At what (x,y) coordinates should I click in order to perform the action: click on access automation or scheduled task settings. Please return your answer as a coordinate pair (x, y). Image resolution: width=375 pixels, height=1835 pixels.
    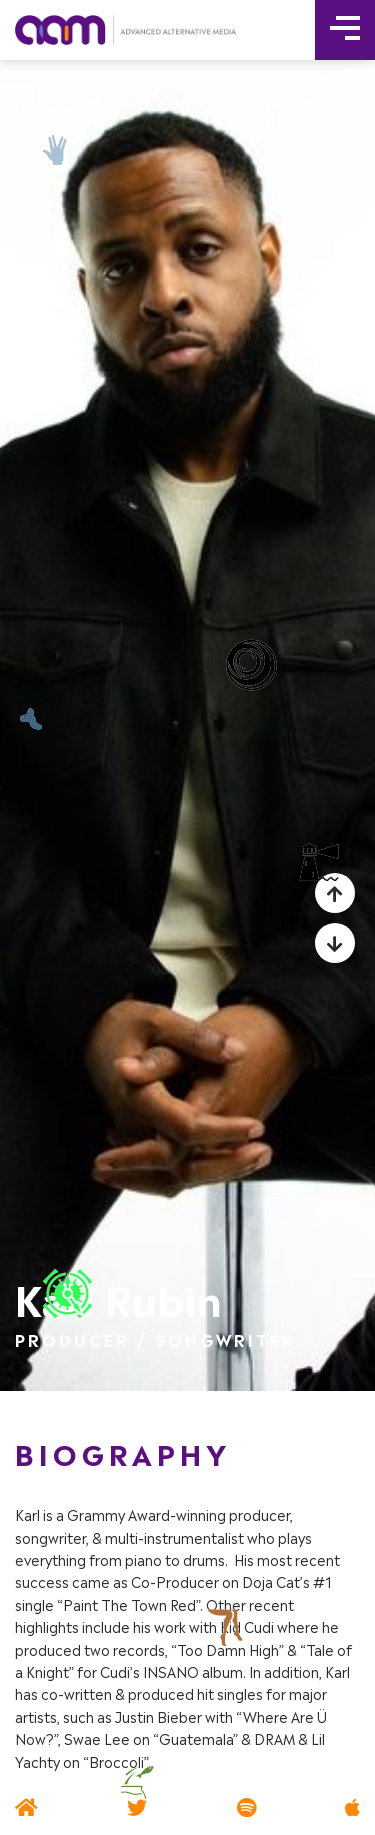
    Looking at the image, I should click on (67, 1293).